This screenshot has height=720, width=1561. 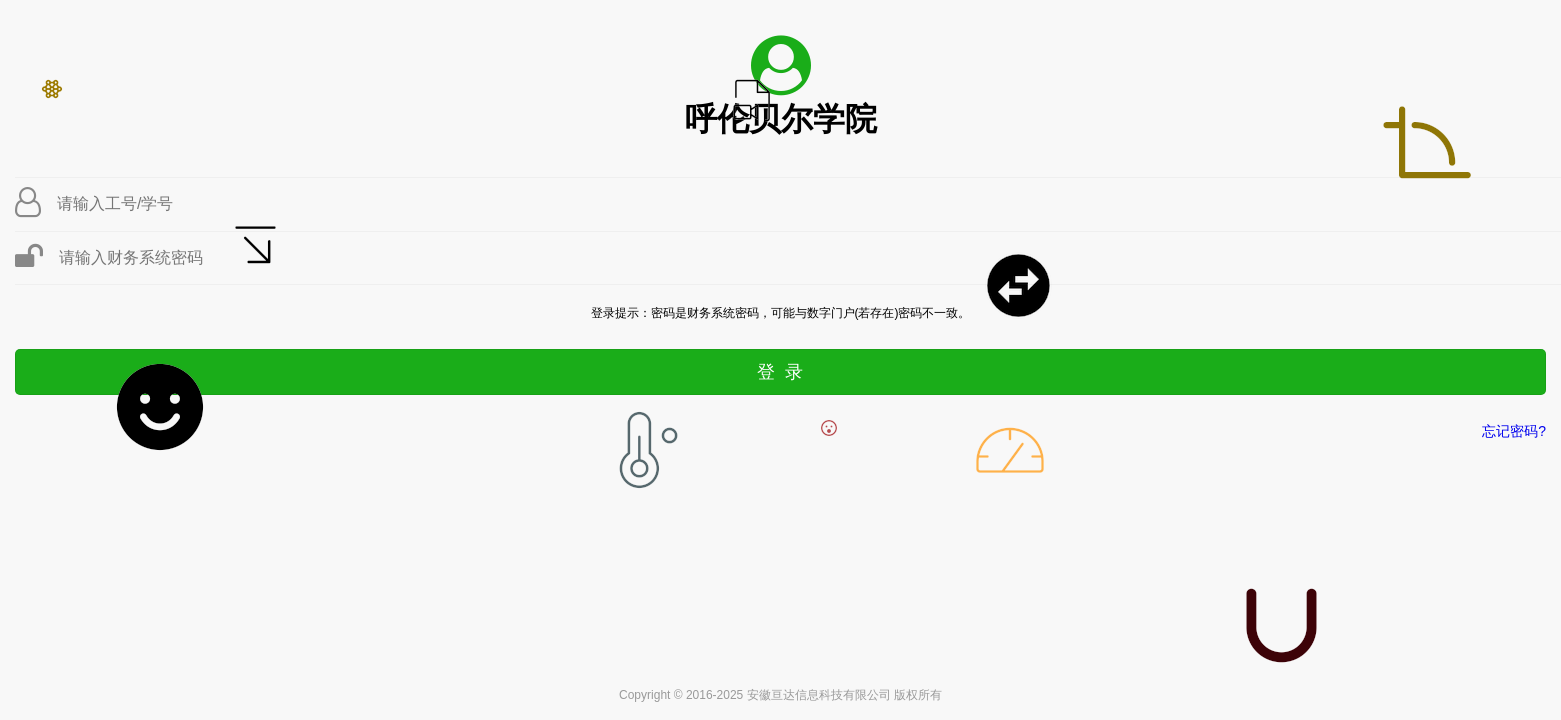 What do you see at coordinates (1018, 285) in the screenshot?
I see `swap or exchange items` at bounding box center [1018, 285].